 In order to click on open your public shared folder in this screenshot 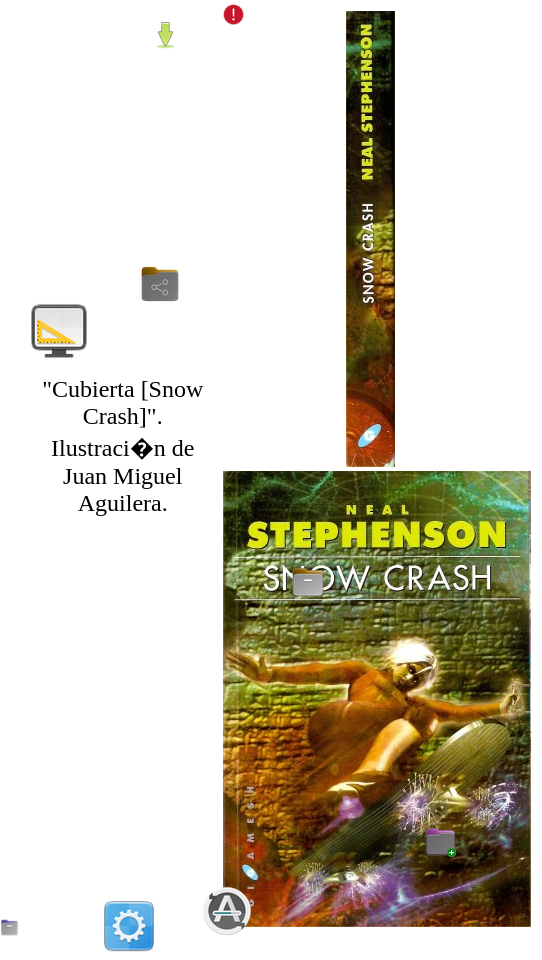, I will do `click(160, 284)`.